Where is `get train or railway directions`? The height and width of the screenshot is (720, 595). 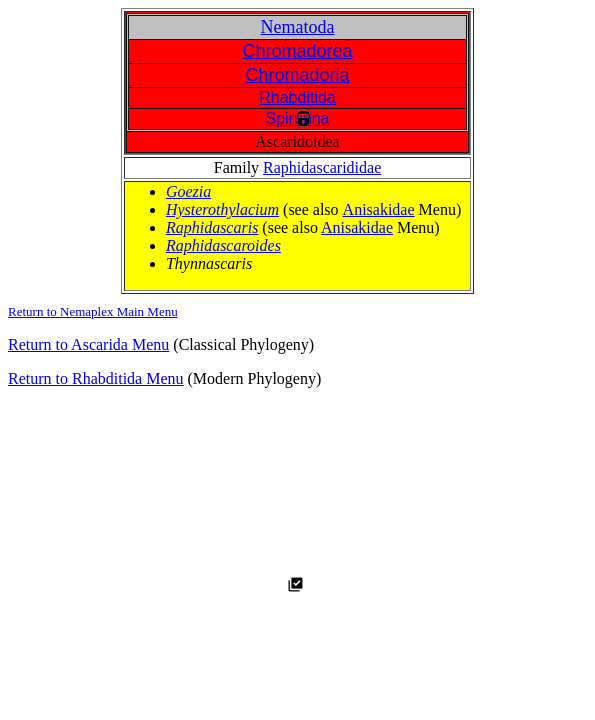 get train or railway directions is located at coordinates (303, 119).